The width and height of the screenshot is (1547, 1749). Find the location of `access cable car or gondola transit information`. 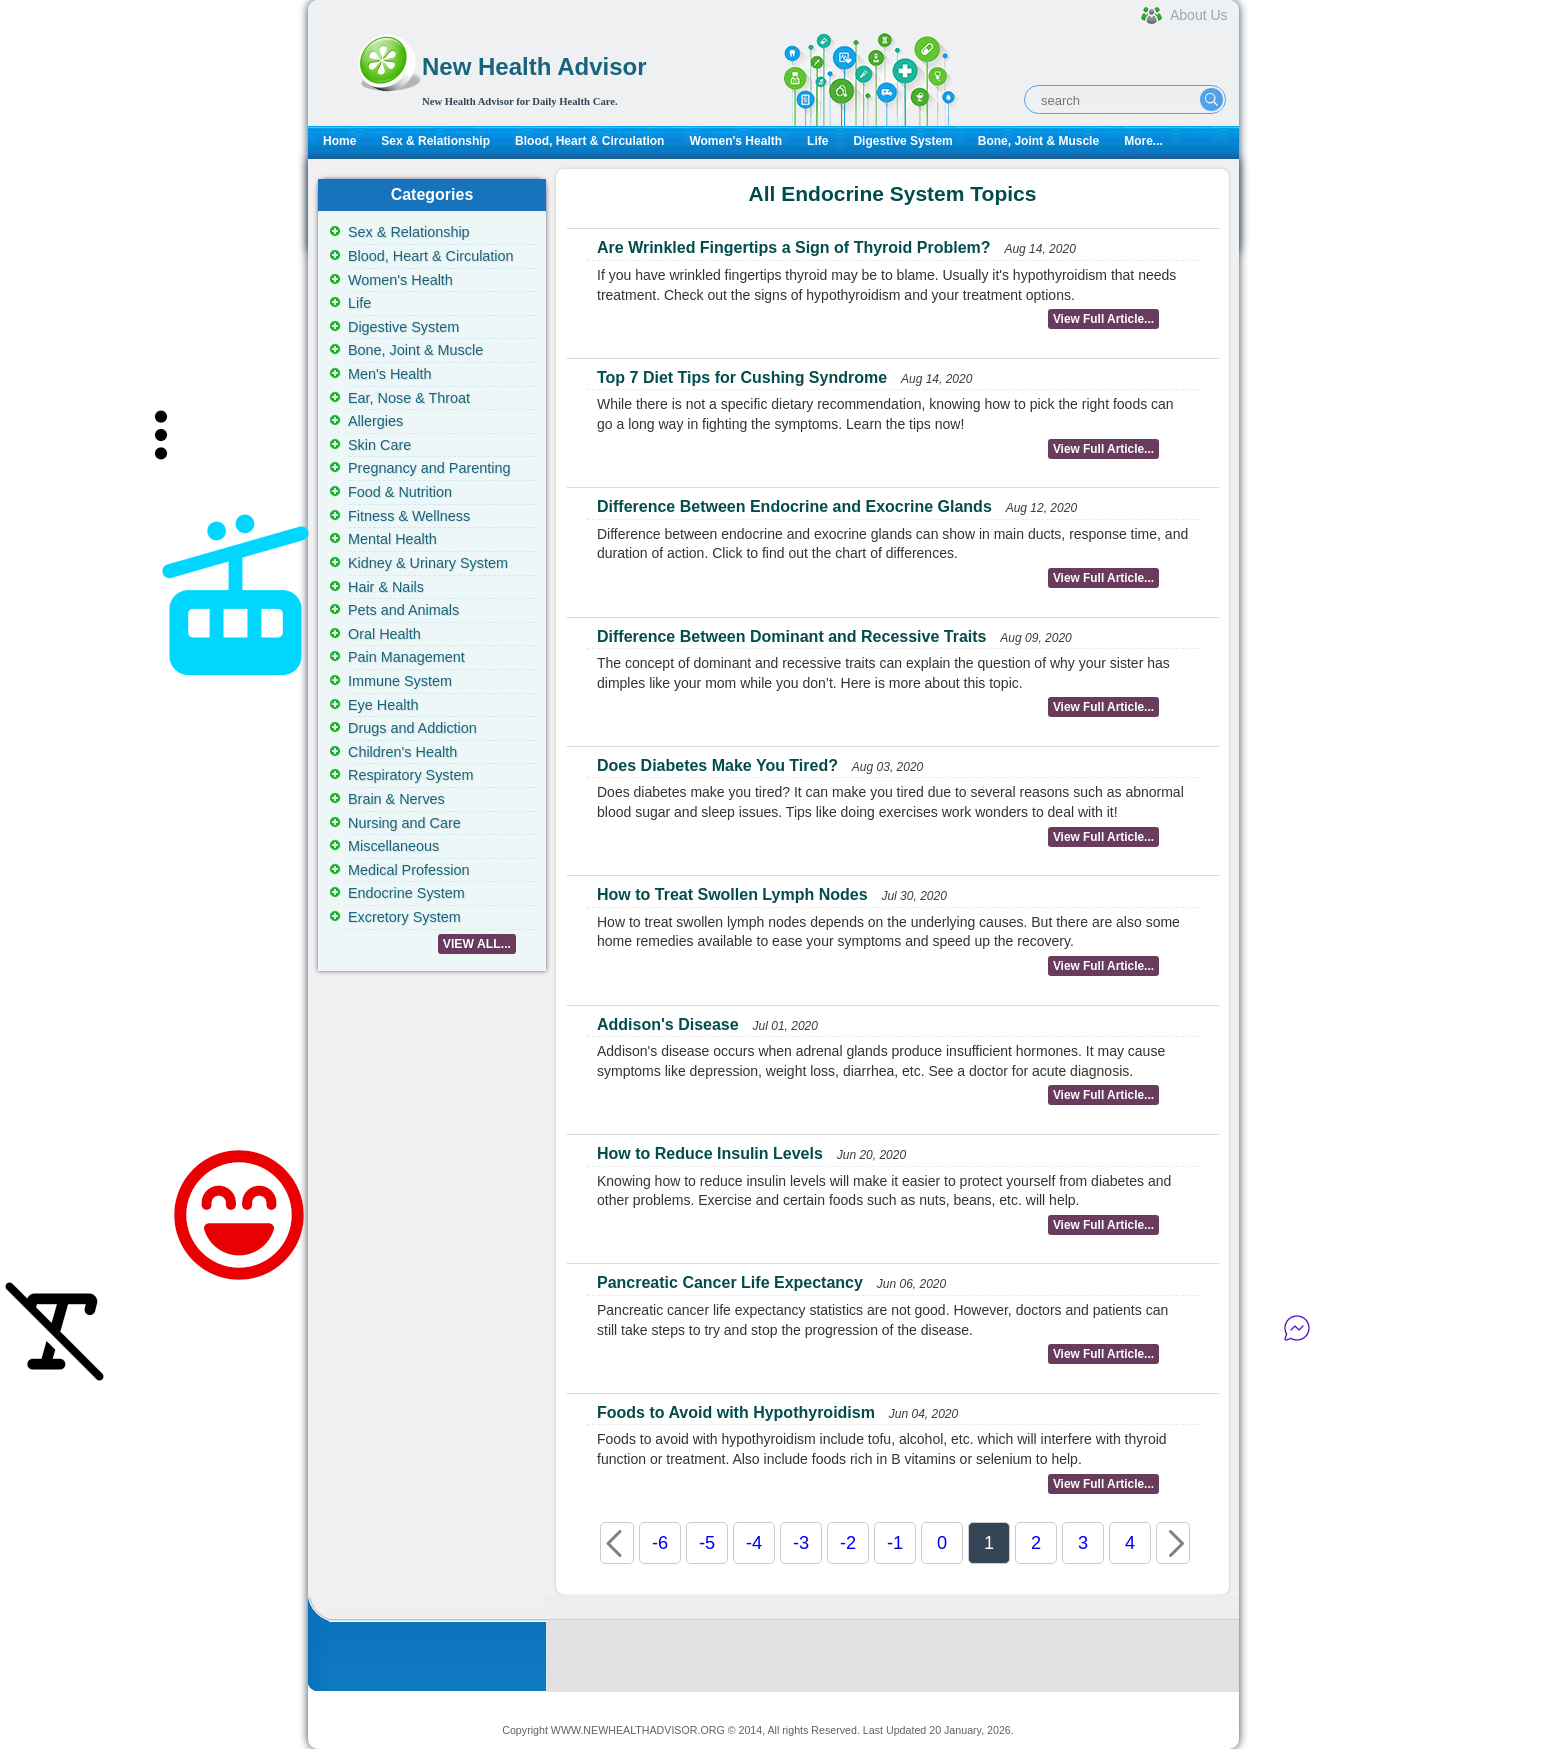

access cable car or gondola transit information is located at coordinates (235, 599).